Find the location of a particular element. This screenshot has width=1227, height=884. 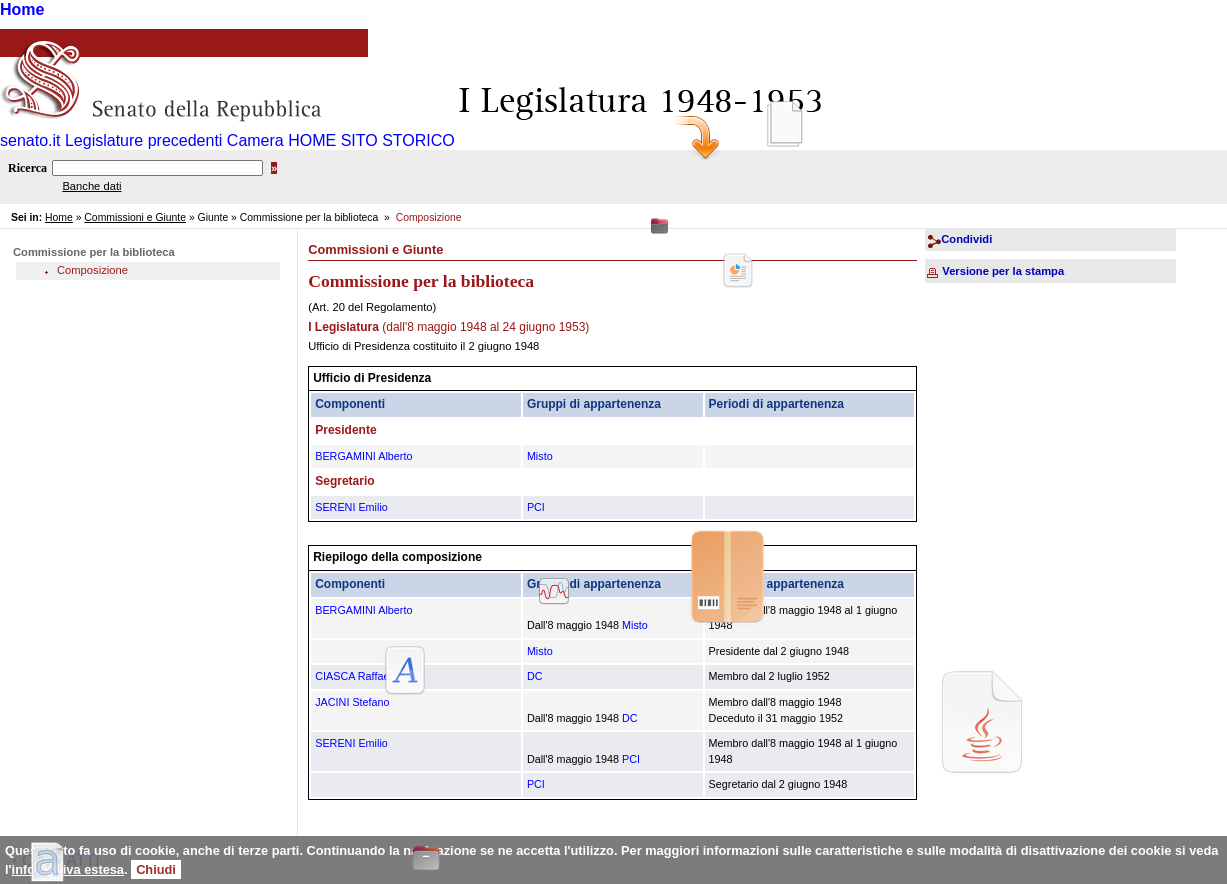

java source code file is located at coordinates (982, 722).